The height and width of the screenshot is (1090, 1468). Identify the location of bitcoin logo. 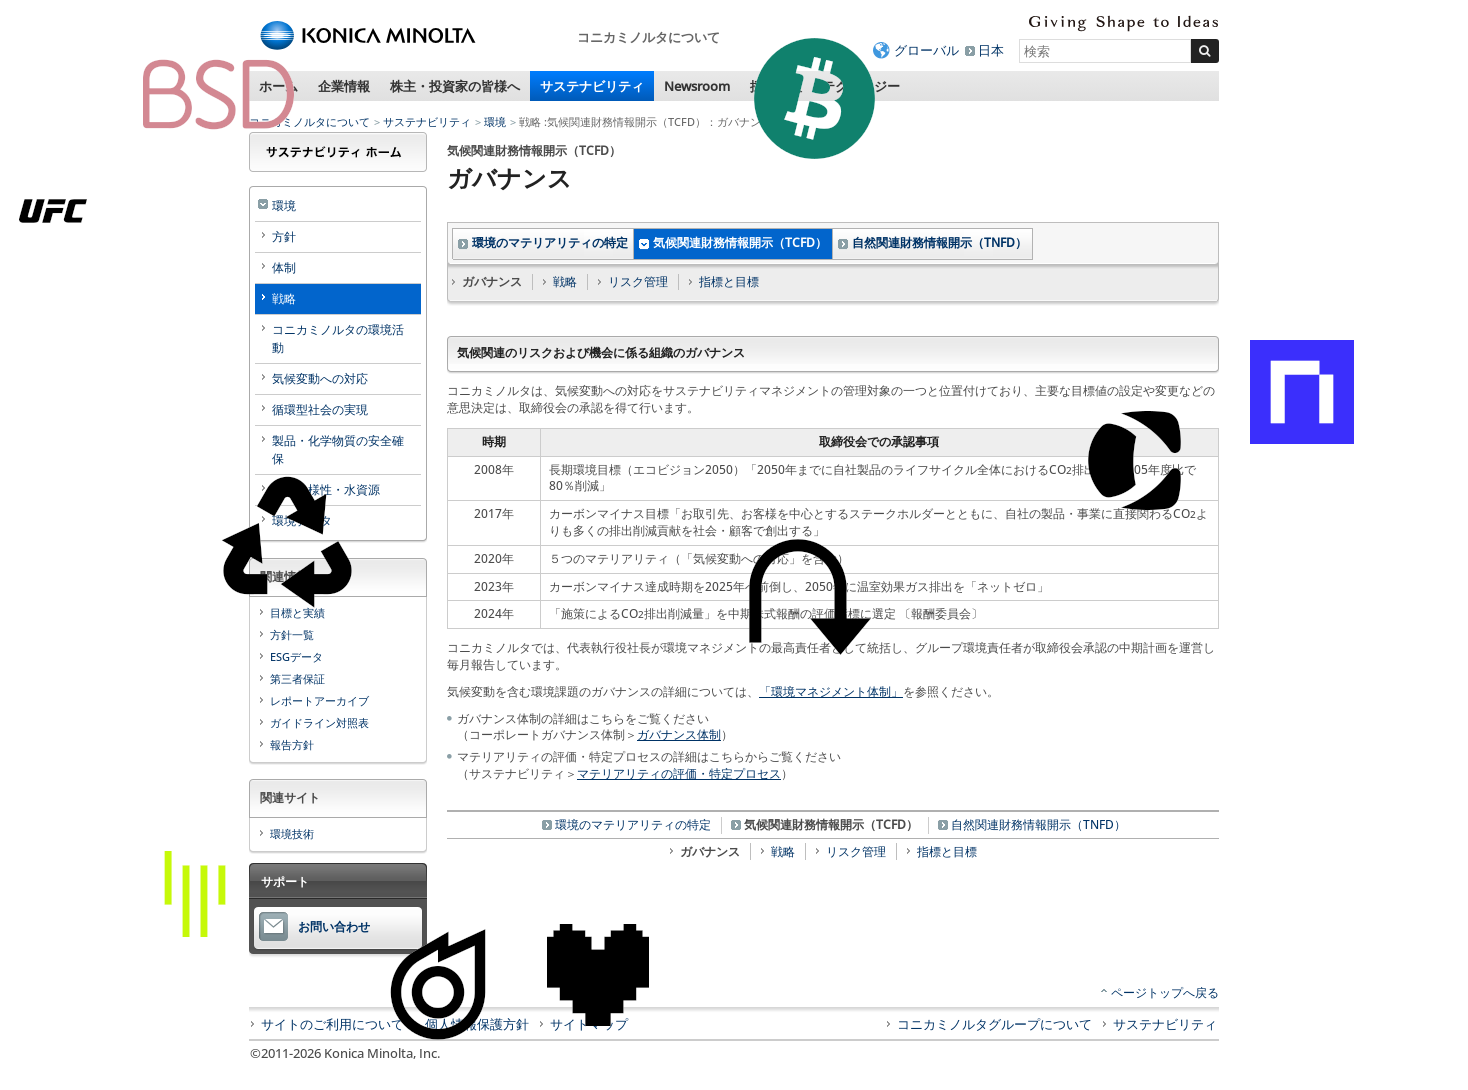
(814, 98).